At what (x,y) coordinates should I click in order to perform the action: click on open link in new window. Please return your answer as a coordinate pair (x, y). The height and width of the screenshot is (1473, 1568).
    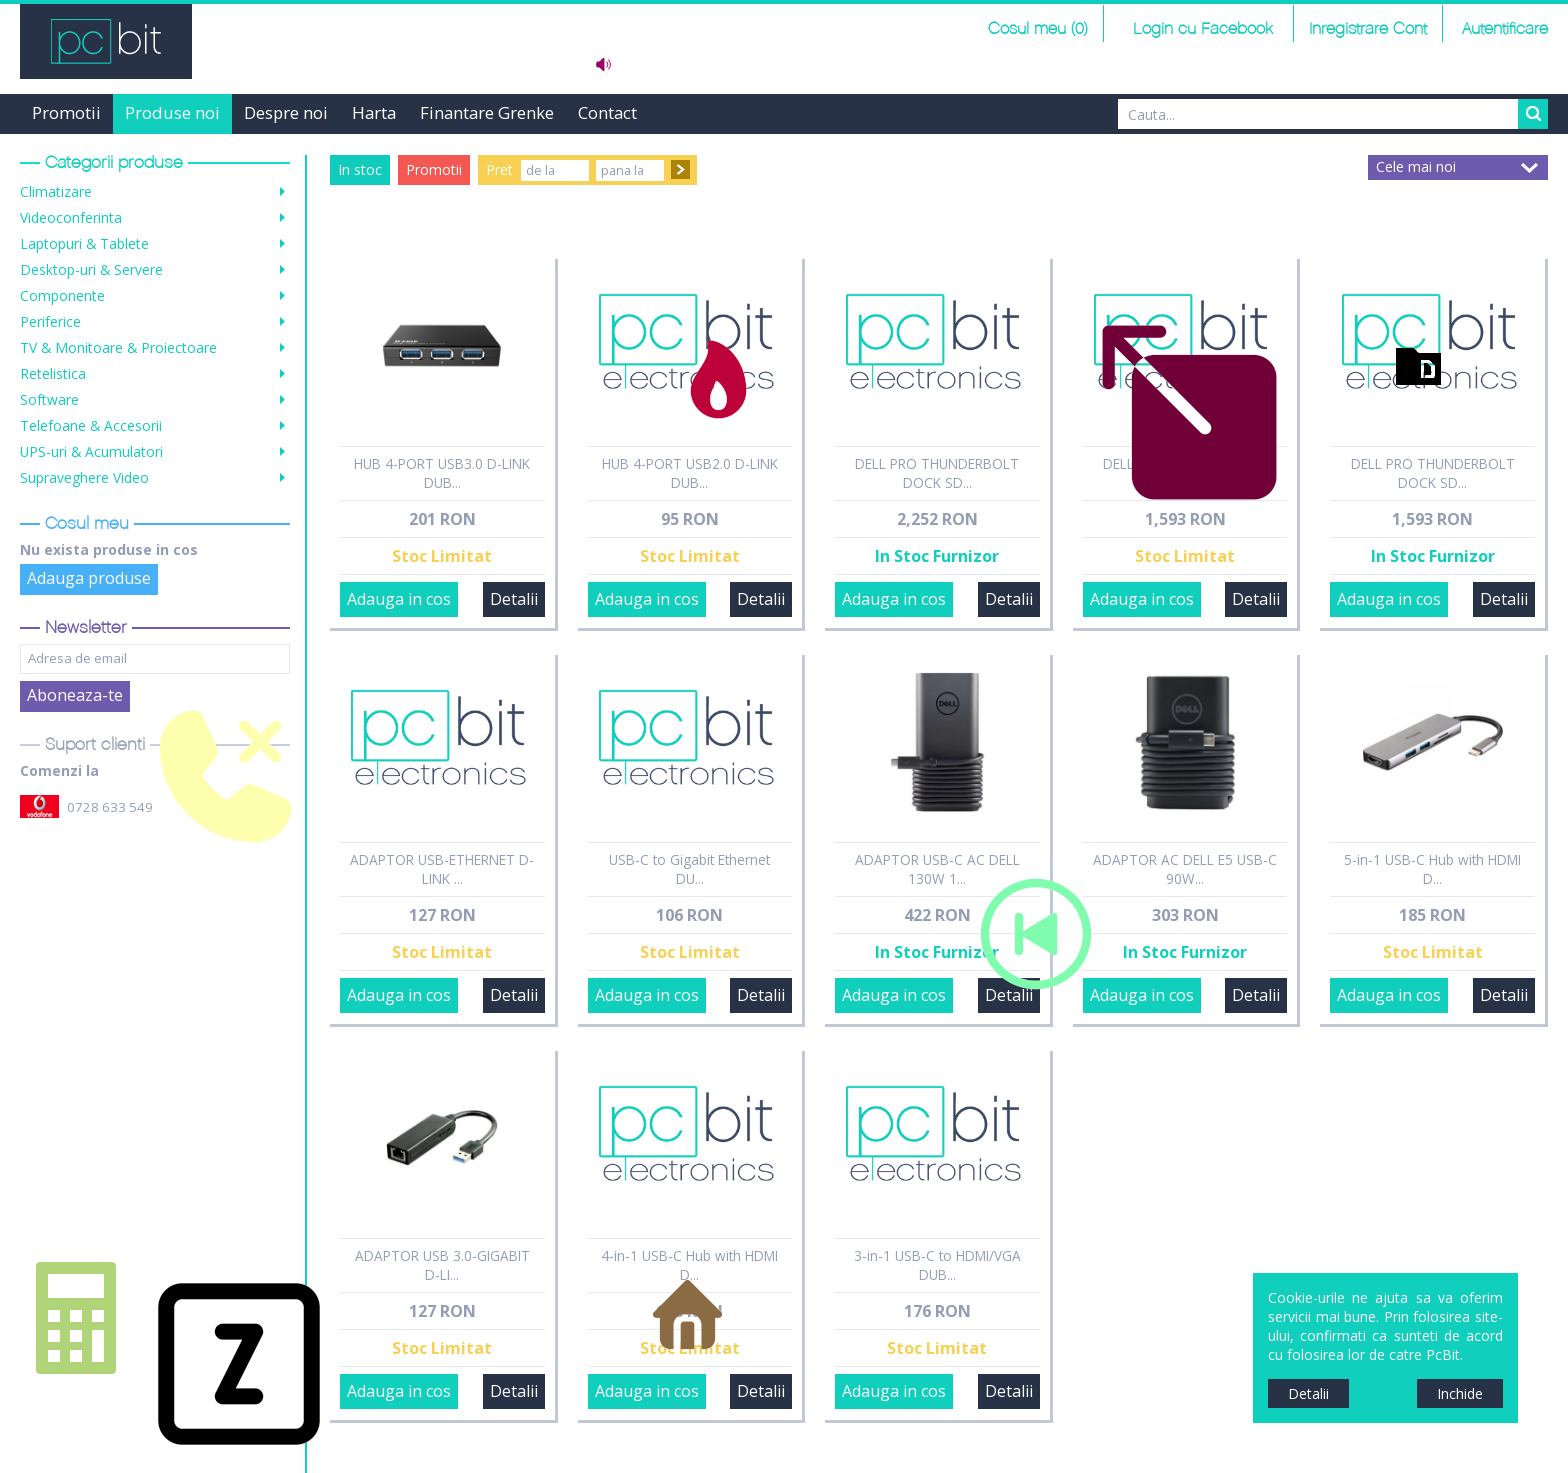
    Looking at the image, I should click on (1189, 412).